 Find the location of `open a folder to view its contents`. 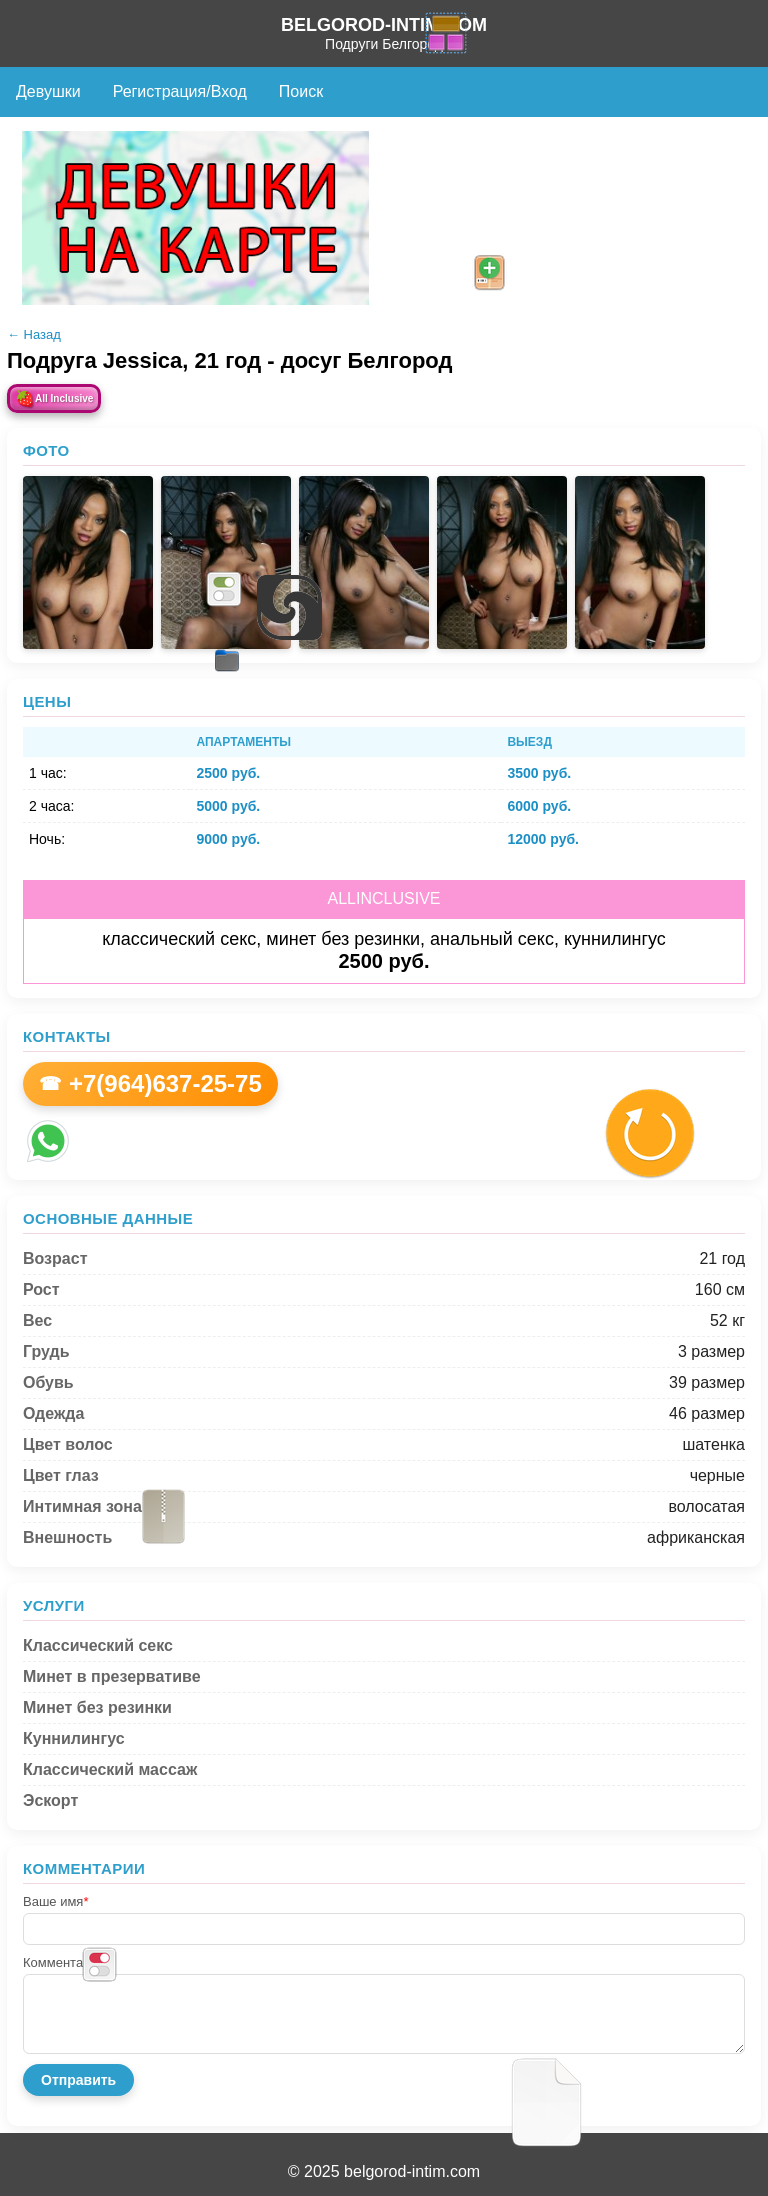

open a folder to view its contents is located at coordinates (227, 660).